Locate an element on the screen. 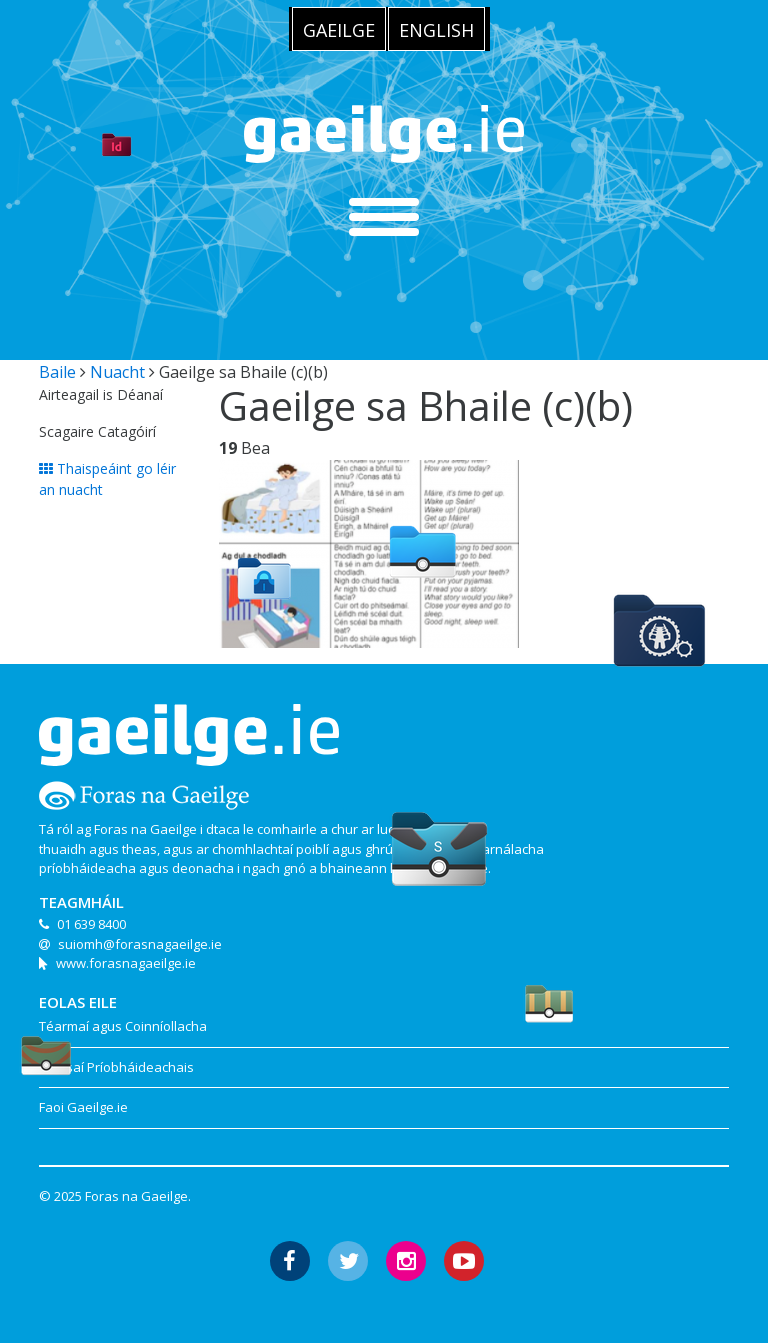 This screenshot has height=1343, width=768. folder containing pokémon safari ball themed content is located at coordinates (549, 1005).